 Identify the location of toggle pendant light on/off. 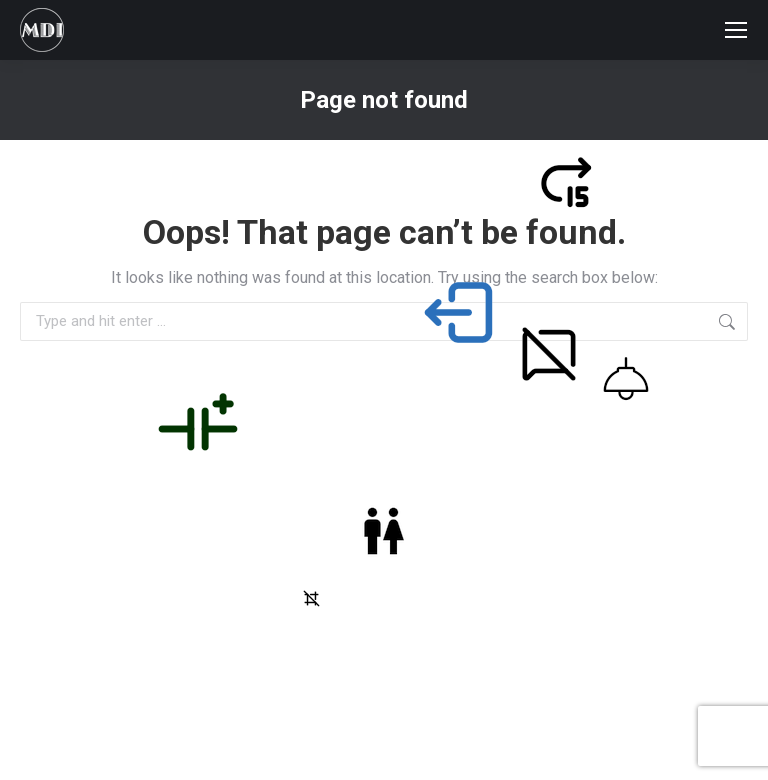
(626, 381).